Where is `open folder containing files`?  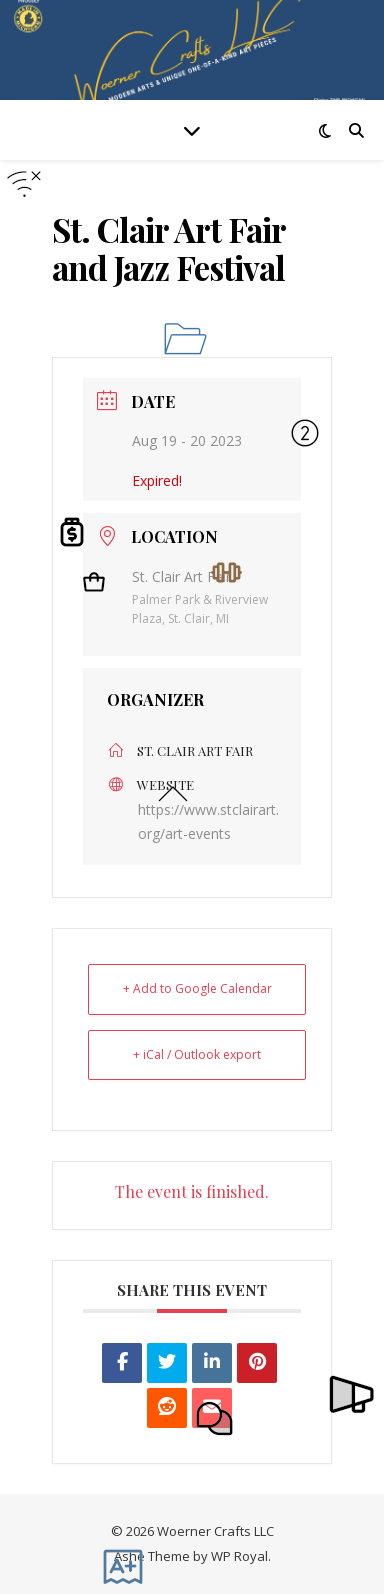
open folder containing files is located at coordinates (184, 338).